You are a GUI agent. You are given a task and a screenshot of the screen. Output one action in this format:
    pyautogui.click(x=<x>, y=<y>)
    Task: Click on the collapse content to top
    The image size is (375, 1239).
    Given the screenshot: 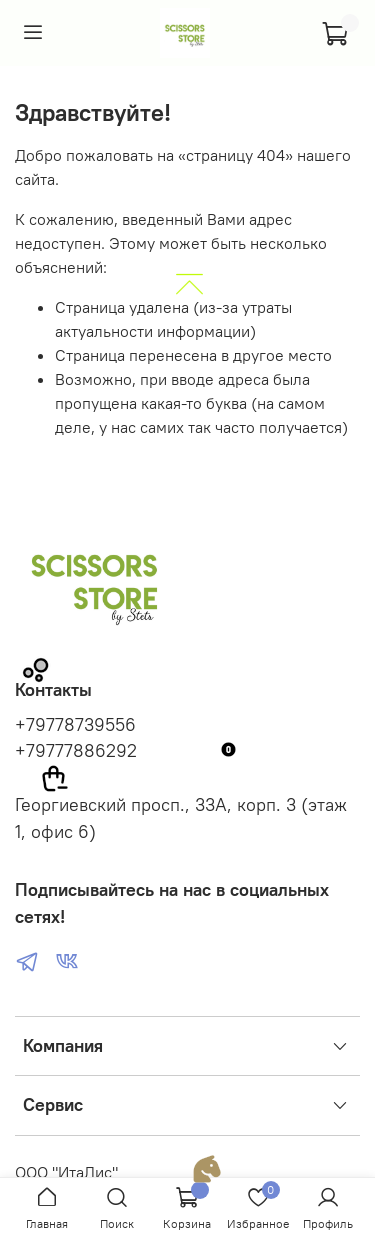 What is the action you would take?
    pyautogui.click(x=189, y=283)
    